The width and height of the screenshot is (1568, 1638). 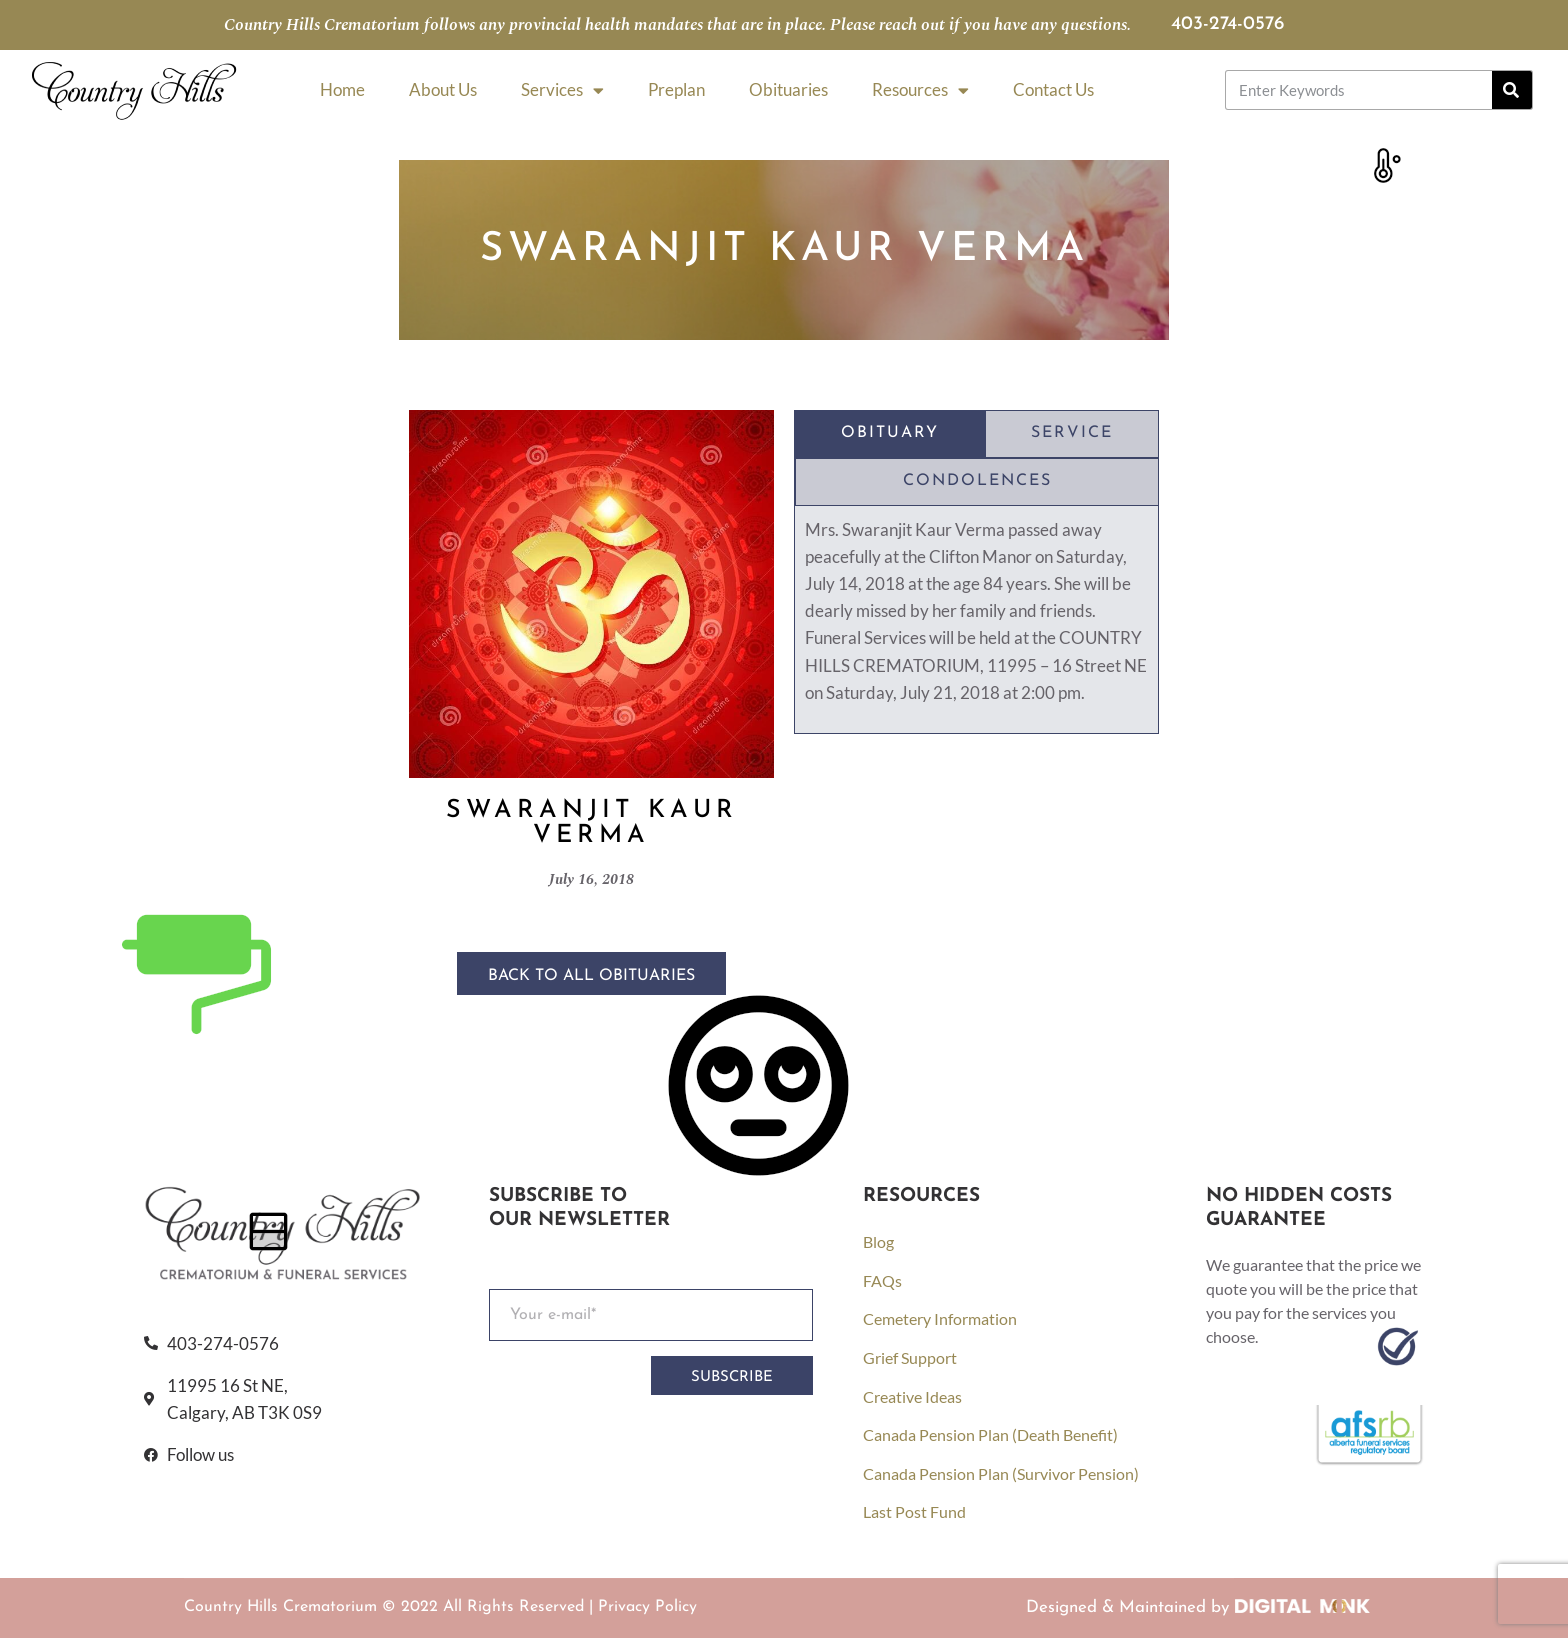 I want to click on express annoyance or exasperation, so click(x=758, y=1085).